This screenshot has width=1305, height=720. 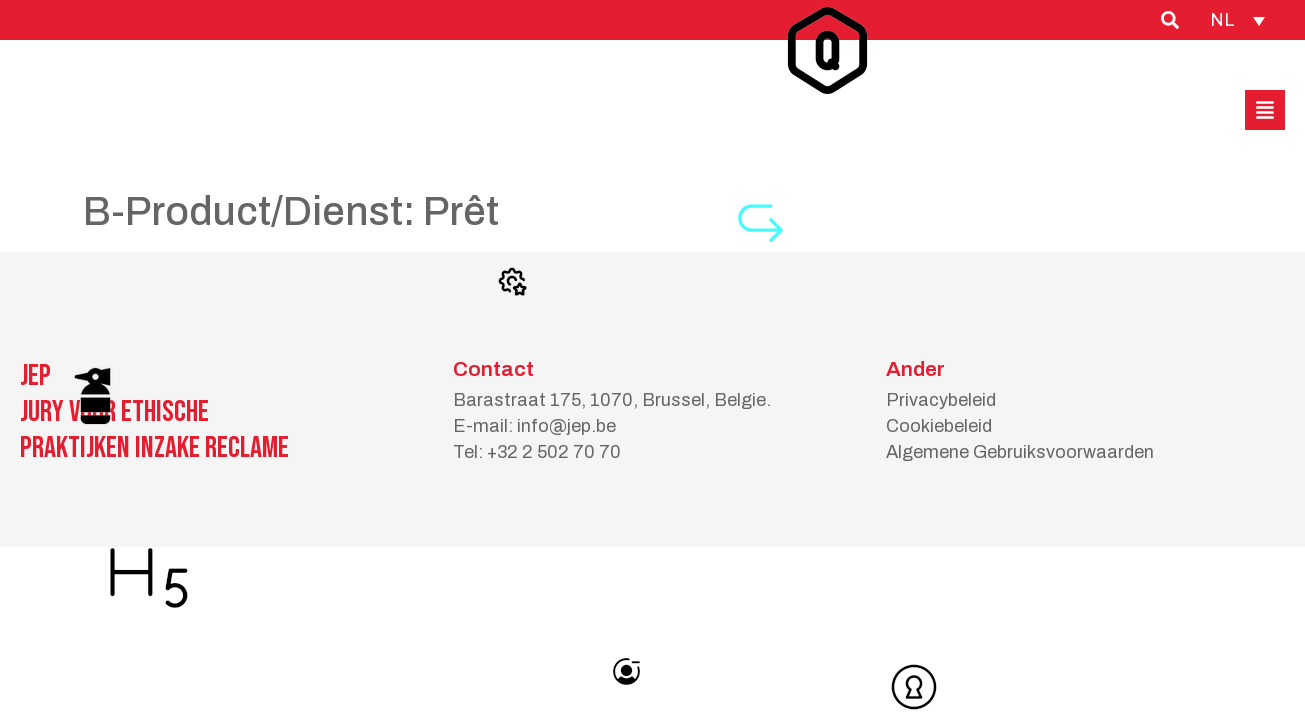 What do you see at coordinates (760, 221) in the screenshot?
I see `redo last action` at bounding box center [760, 221].